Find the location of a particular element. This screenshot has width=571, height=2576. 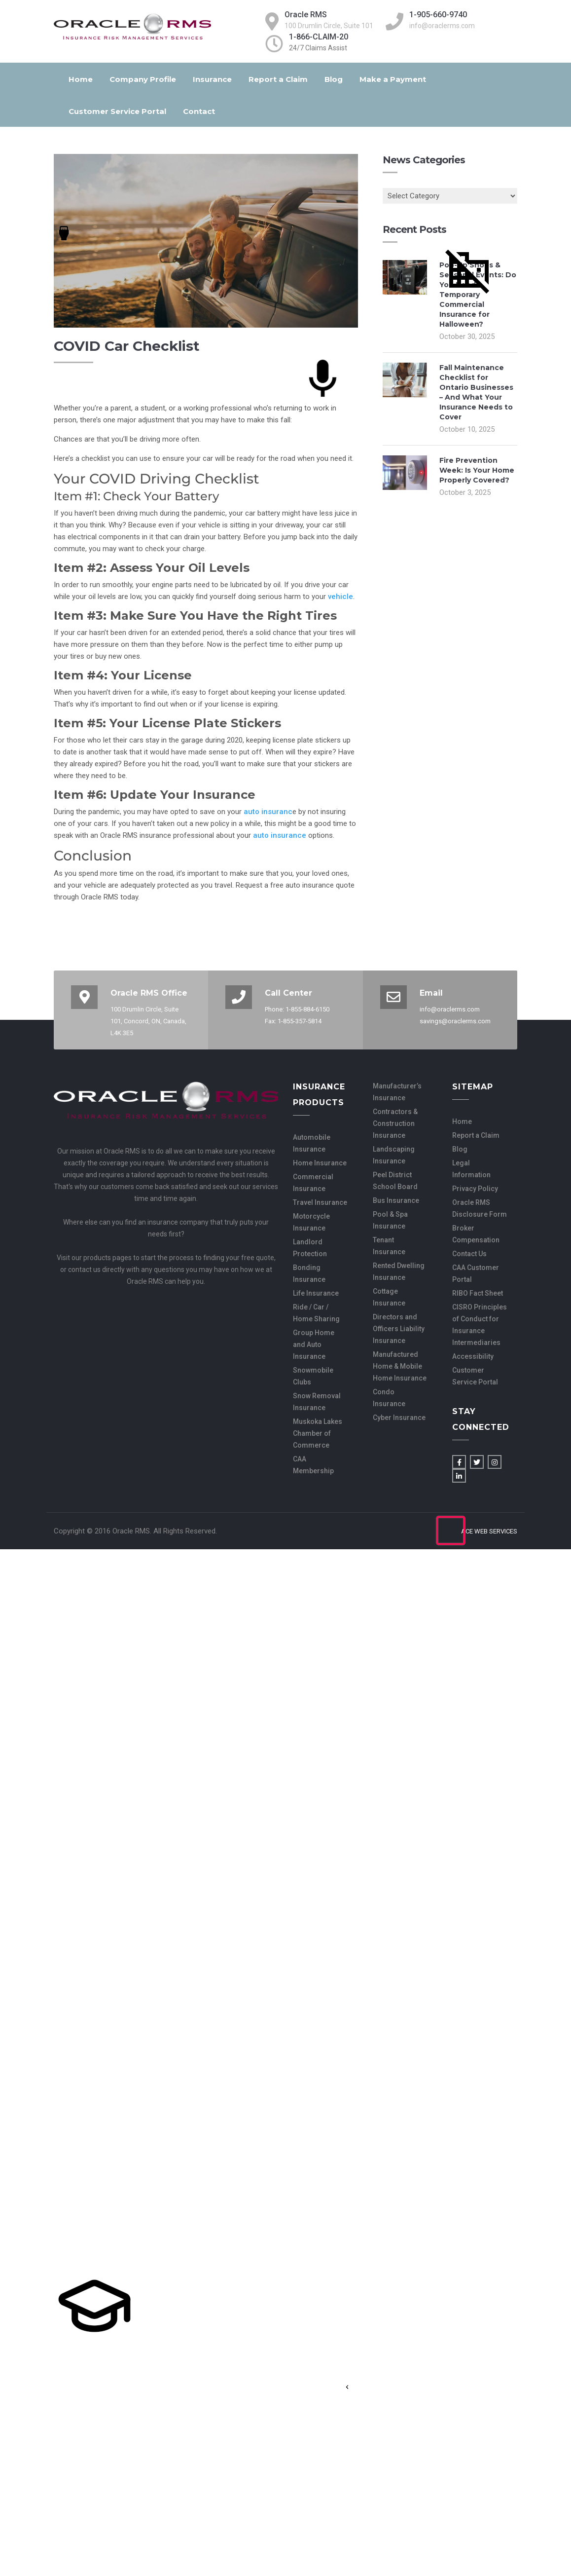

tap to start voice recording is located at coordinates (322, 379).